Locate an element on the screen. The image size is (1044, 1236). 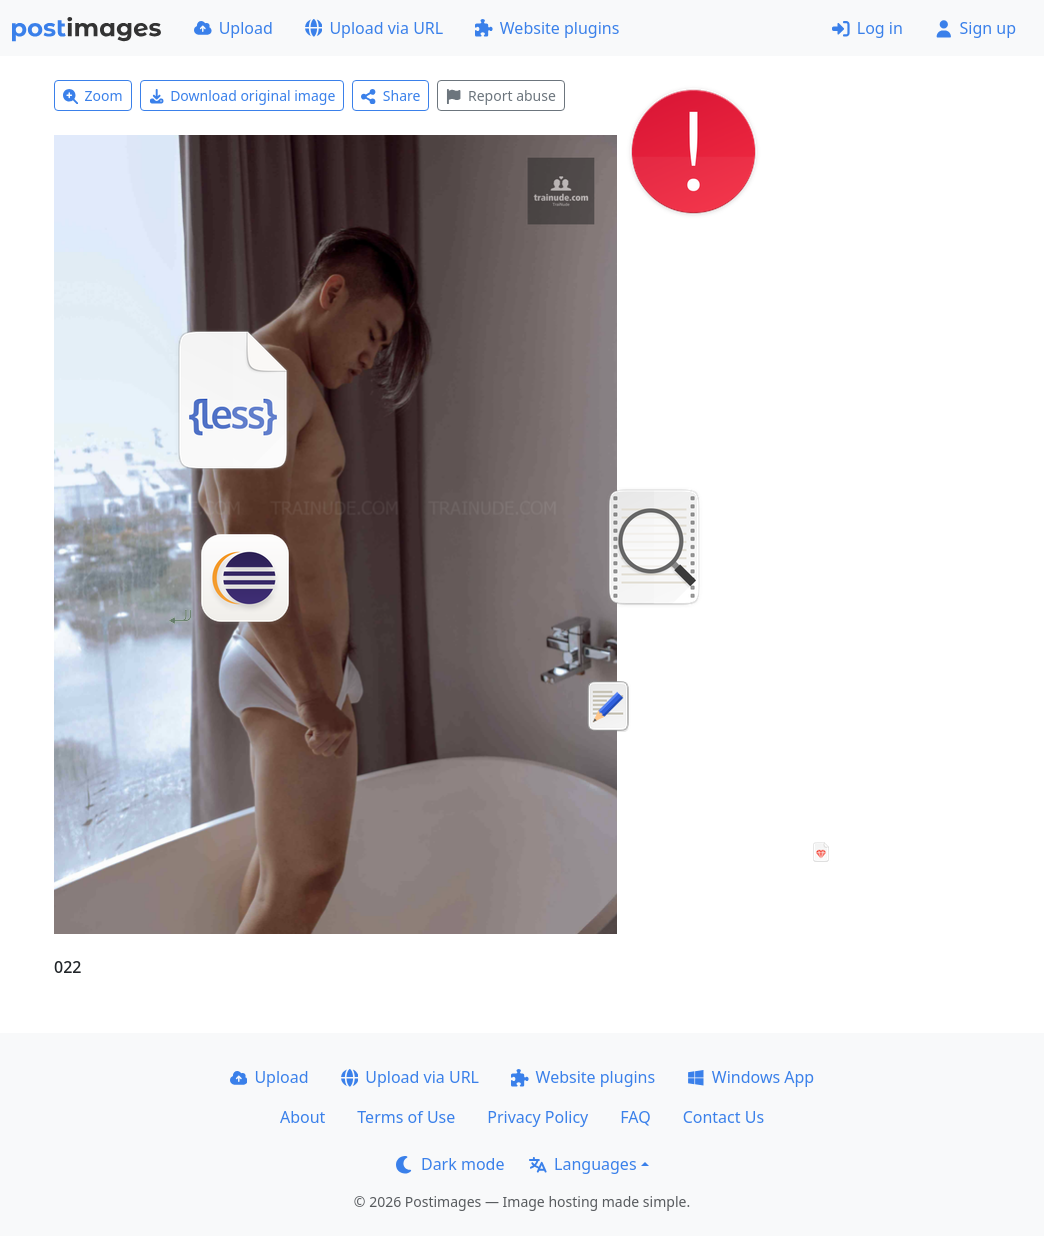
open the software learning center is located at coordinates (608, 706).